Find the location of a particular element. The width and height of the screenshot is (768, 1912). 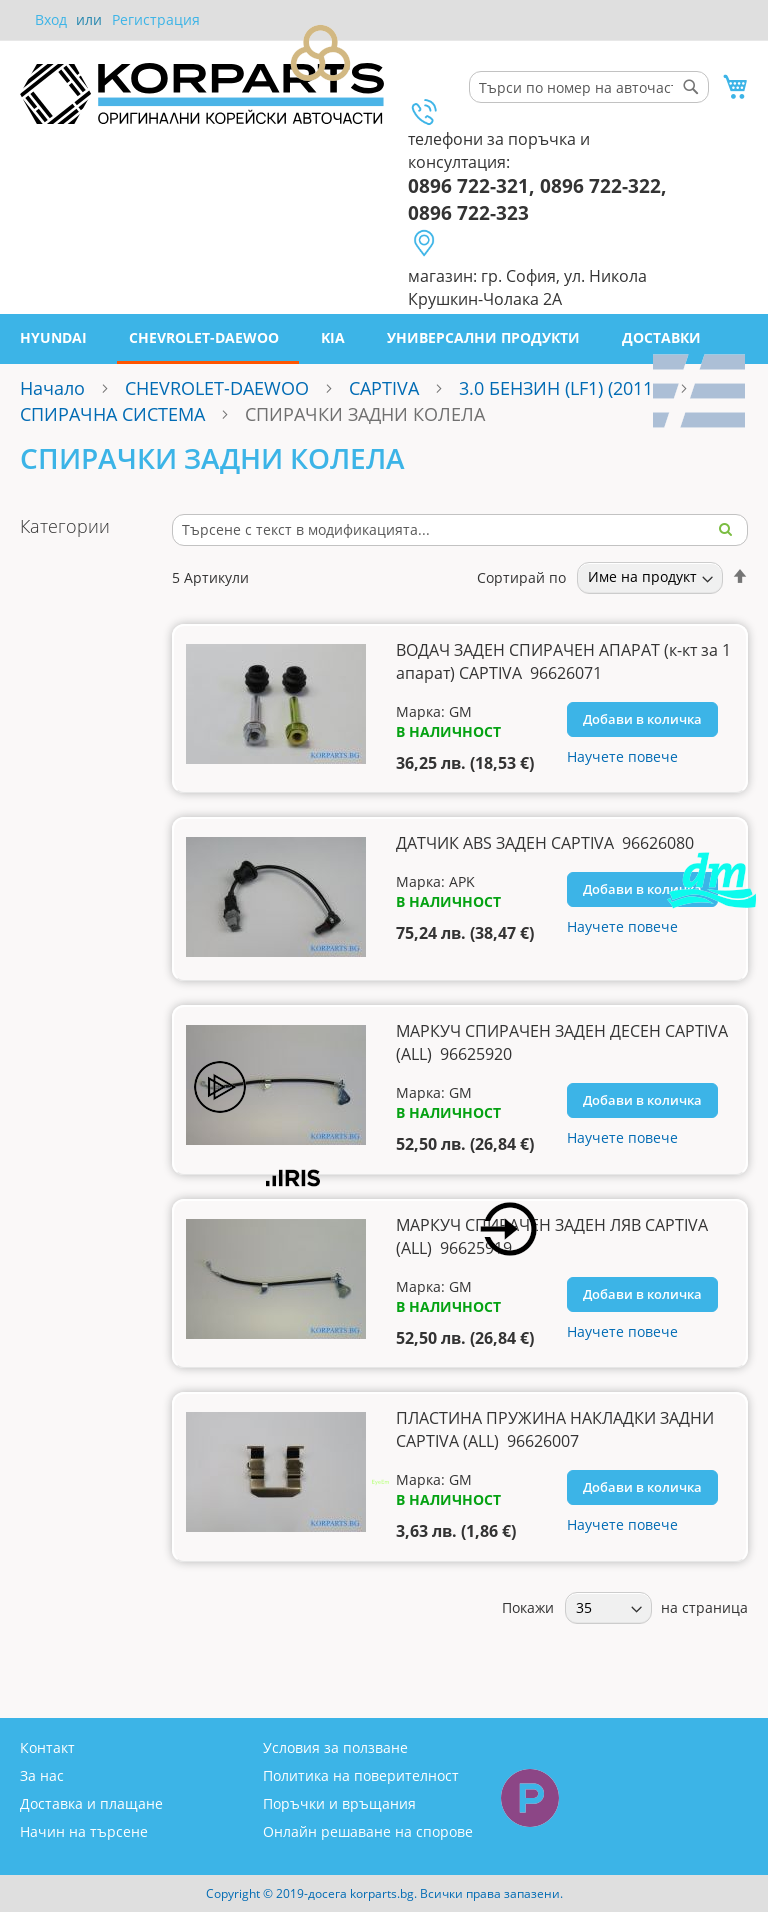

open the EyeEm photography app is located at coordinates (380, 1482).